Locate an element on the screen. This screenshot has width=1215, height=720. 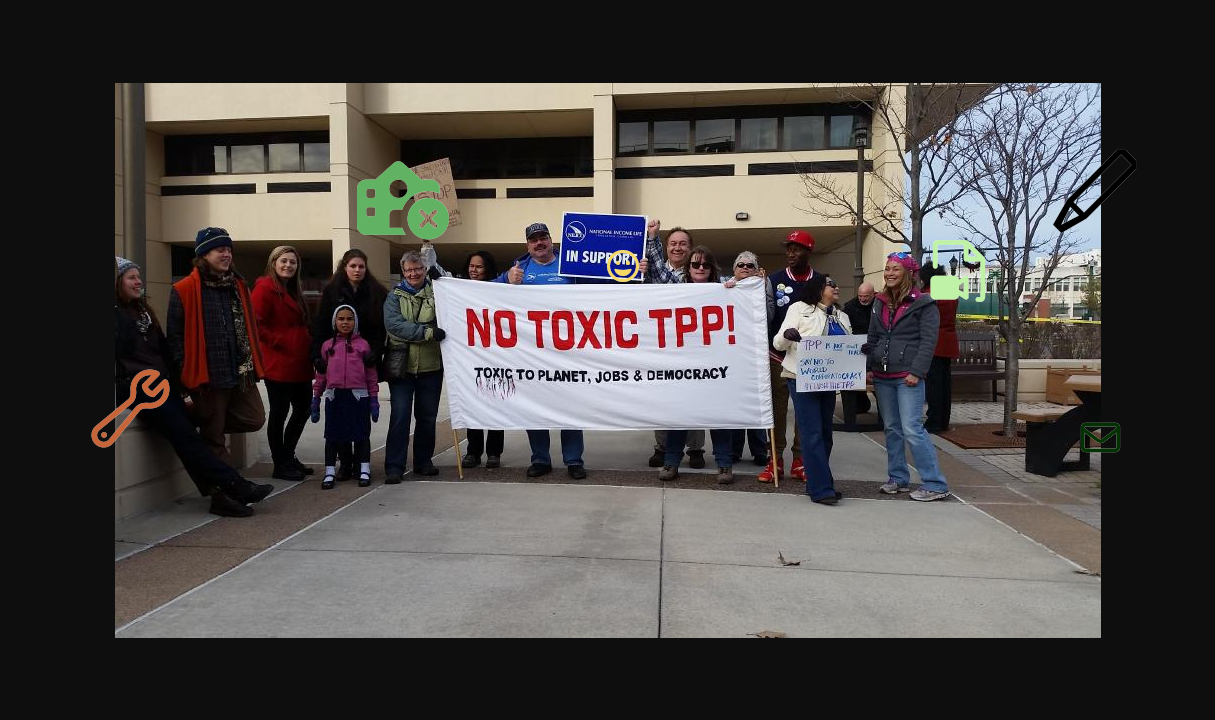
open your inbox or email messages is located at coordinates (1100, 437).